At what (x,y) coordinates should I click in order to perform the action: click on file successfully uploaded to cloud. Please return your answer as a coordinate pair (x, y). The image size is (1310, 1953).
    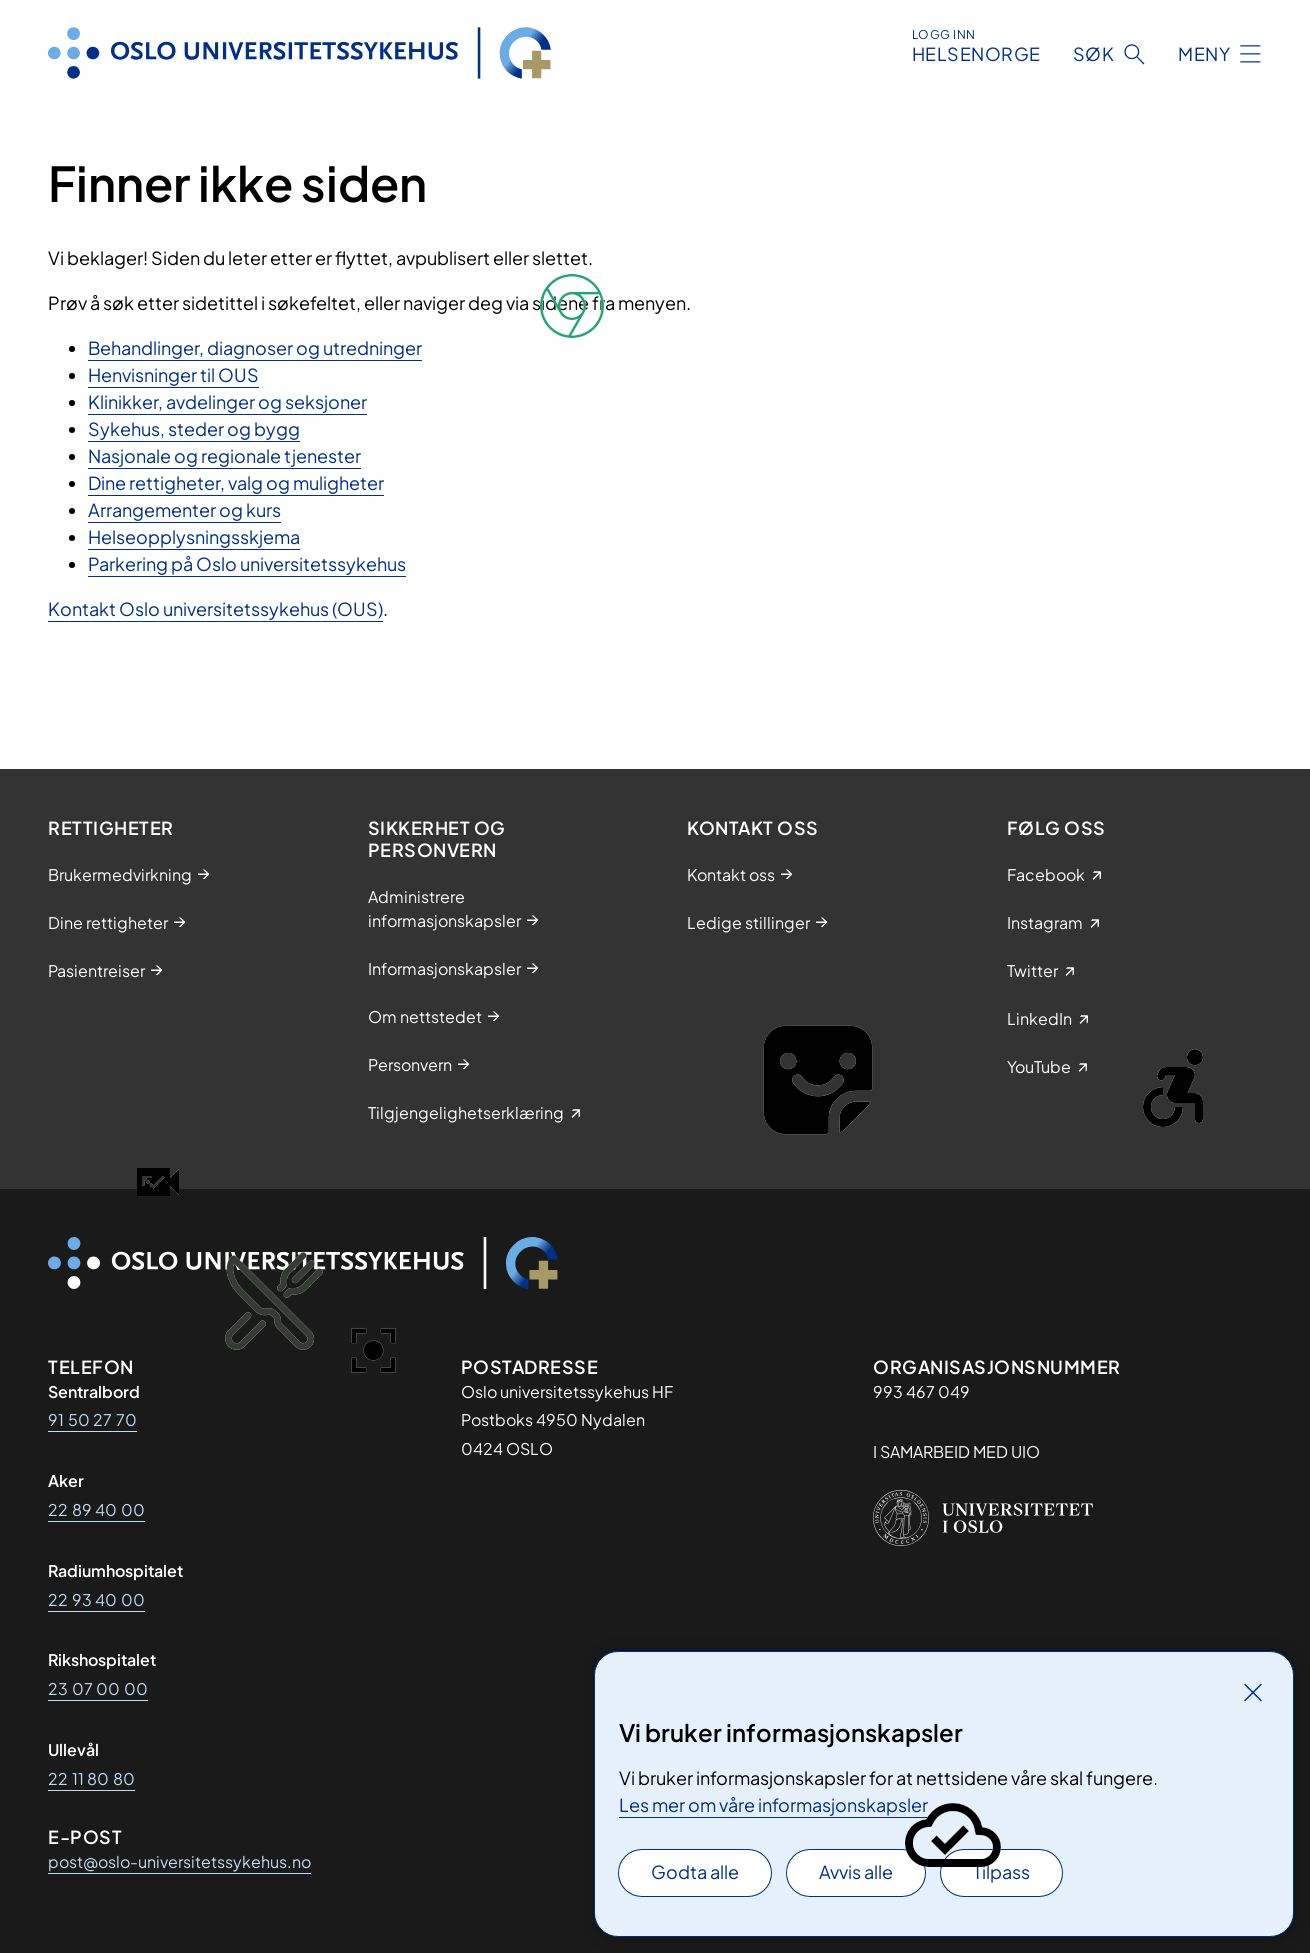
    Looking at the image, I should click on (953, 1835).